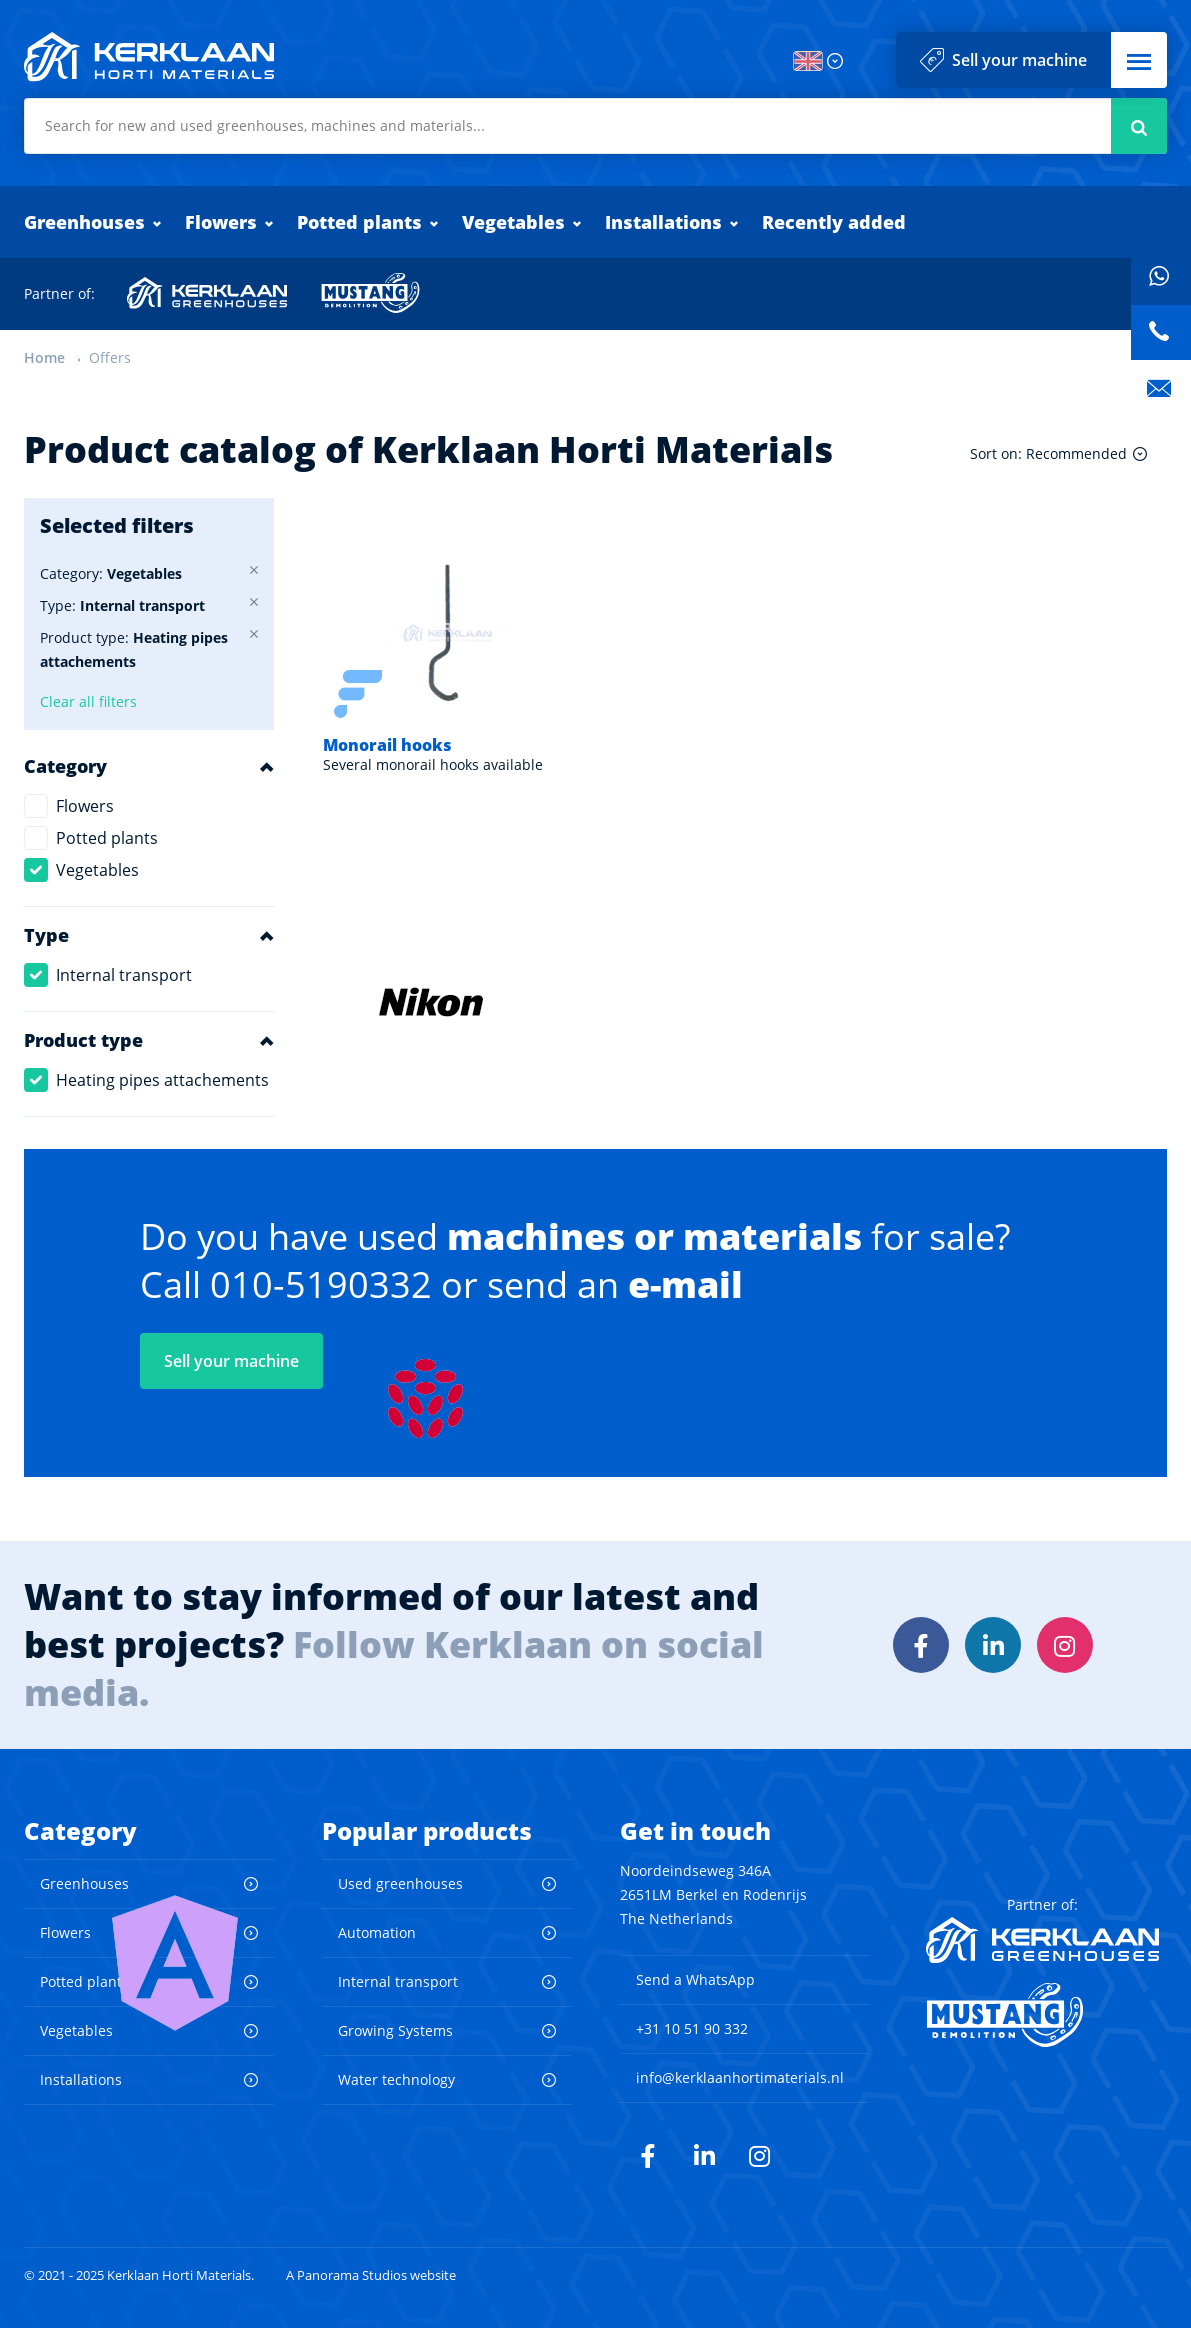 Image resolution: width=1191 pixels, height=2328 pixels. What do you see at coordinates (431, 1002) in the screenshot?
I see `Nikon brand logo` at bounding box center [431, 1002].